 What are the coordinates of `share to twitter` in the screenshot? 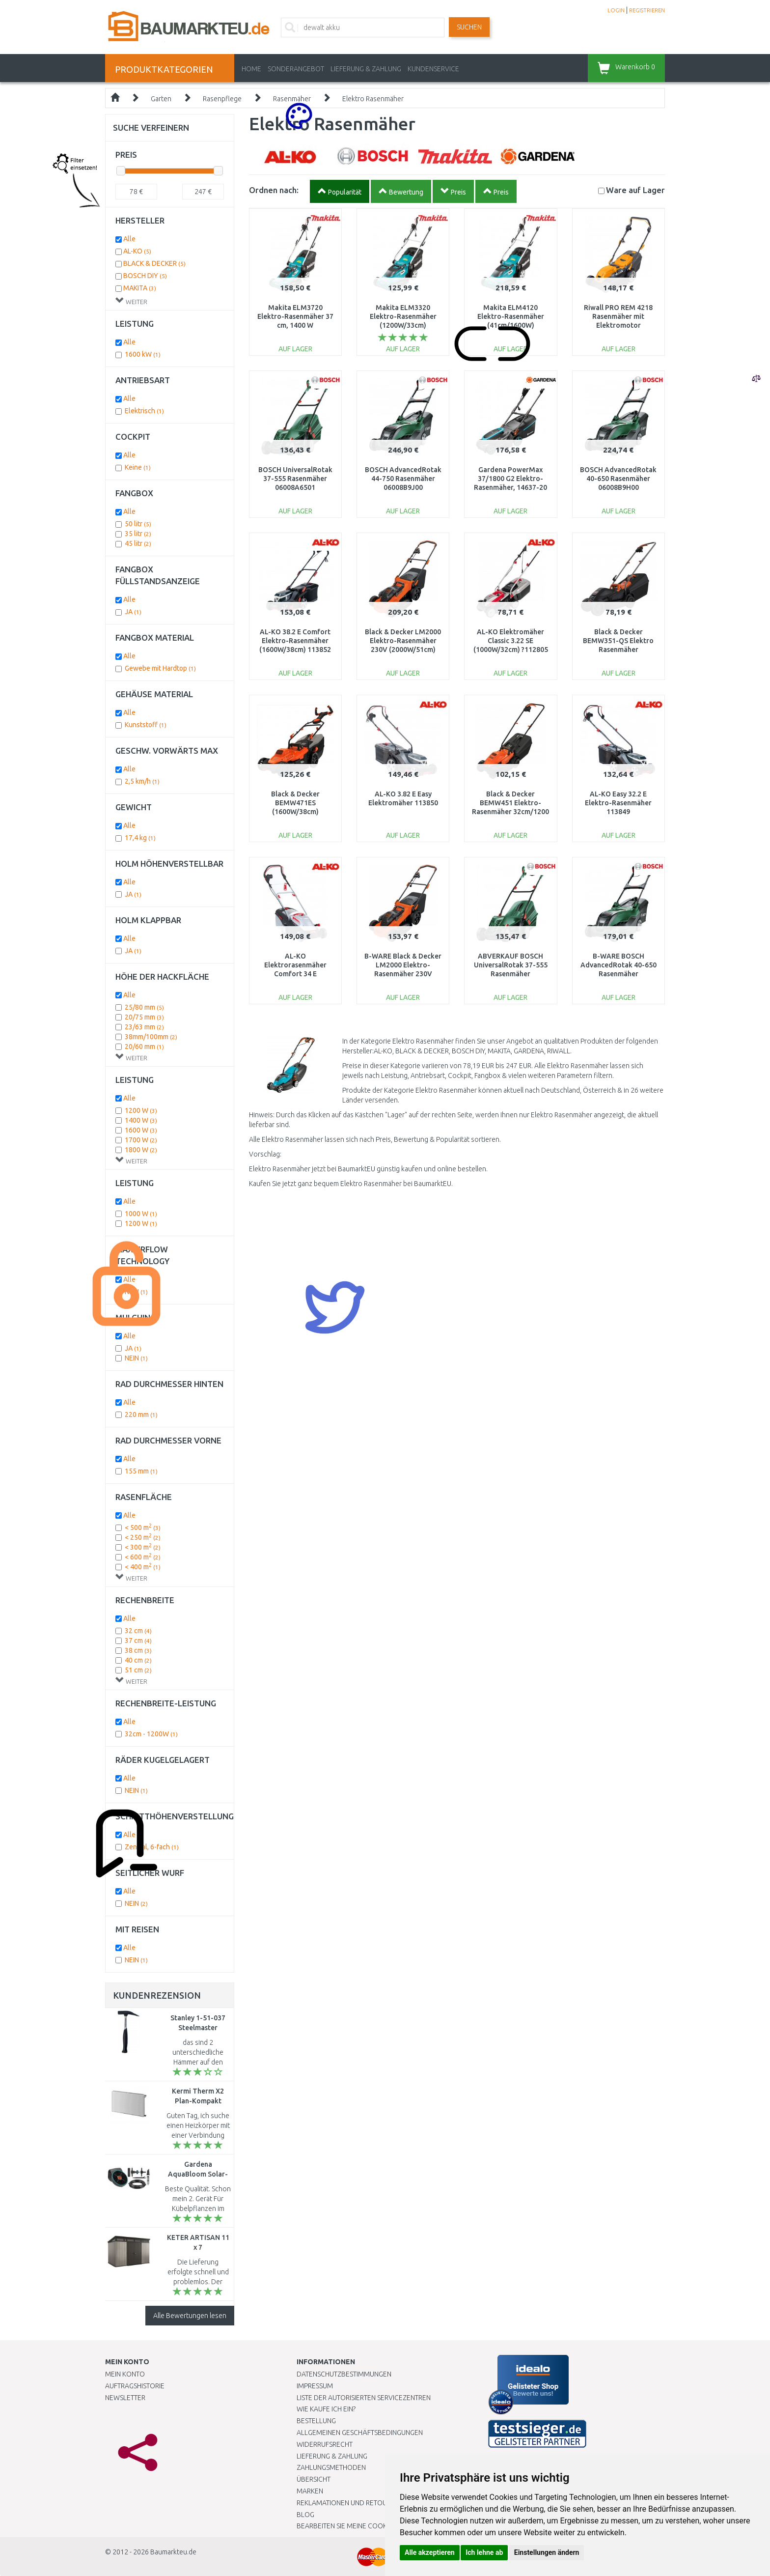 It's located at (335, 1307).